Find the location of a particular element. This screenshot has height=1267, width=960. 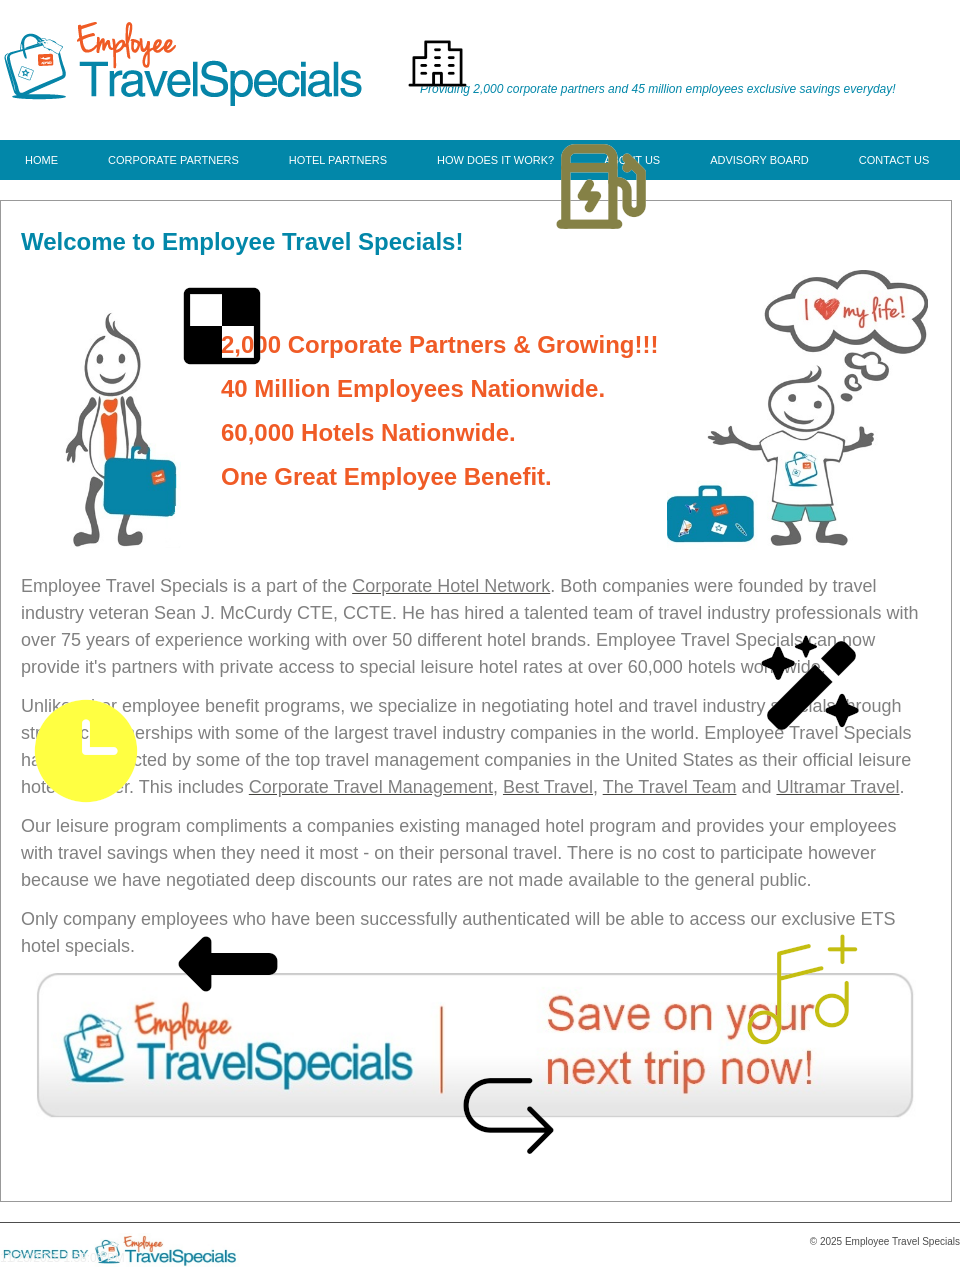

view current time is located at coordinates (86, 751).